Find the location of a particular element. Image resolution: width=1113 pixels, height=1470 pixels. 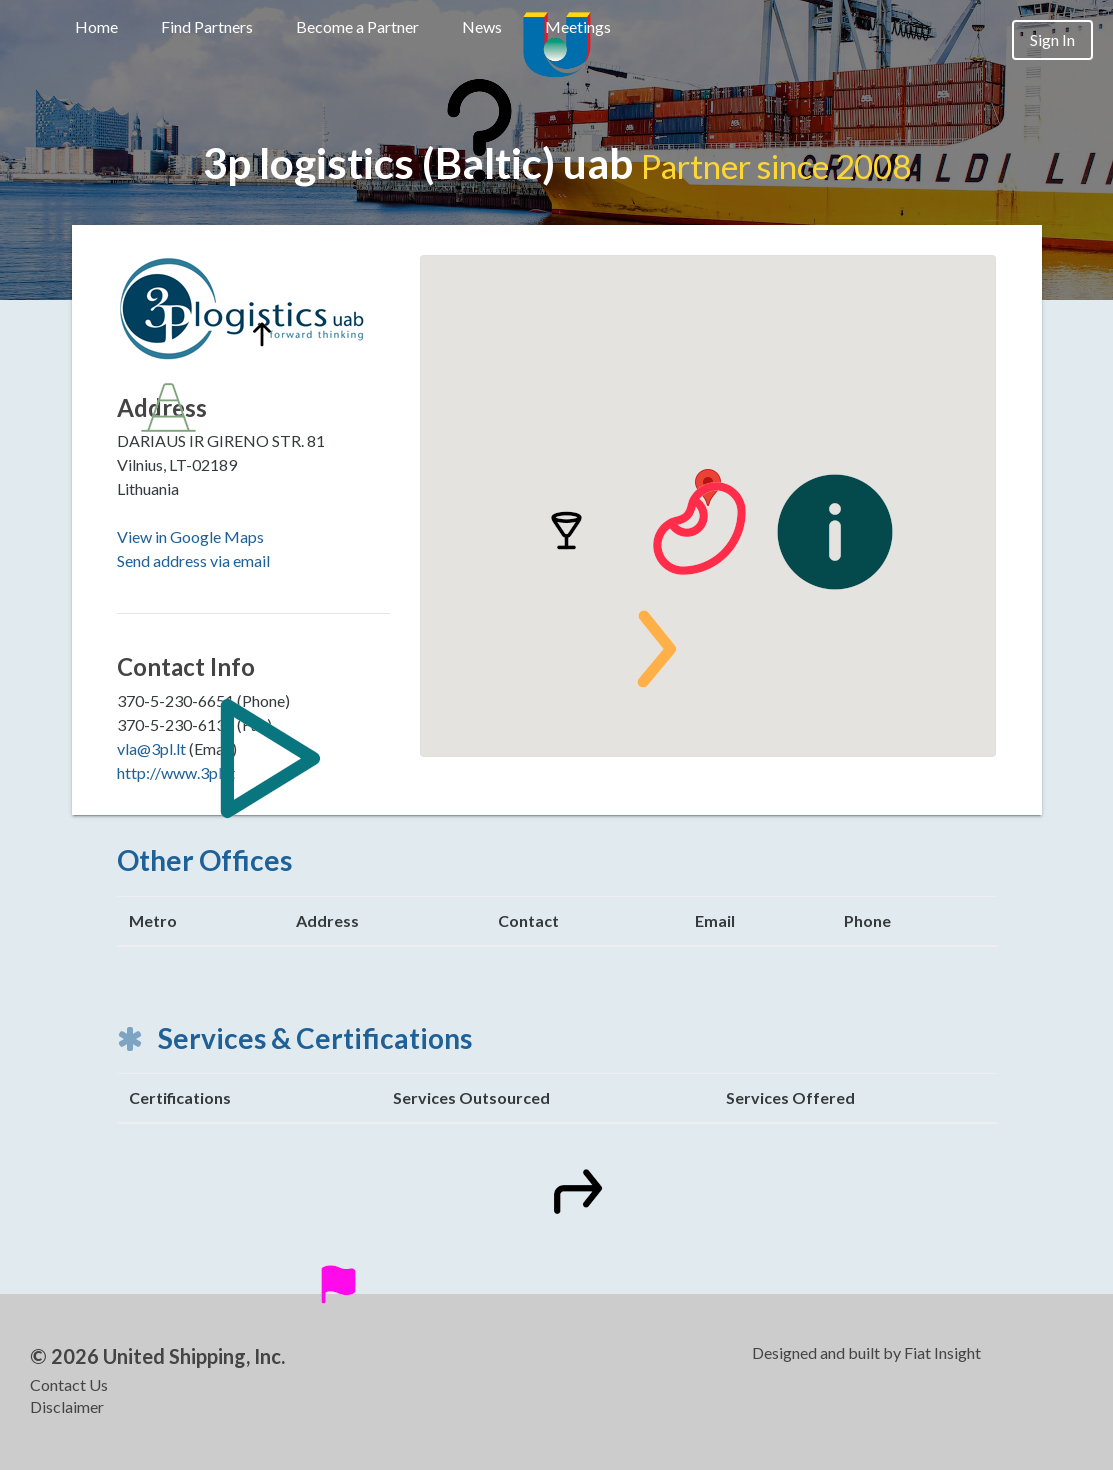

share content or forward to another user is located at coordinates (576, 1191).